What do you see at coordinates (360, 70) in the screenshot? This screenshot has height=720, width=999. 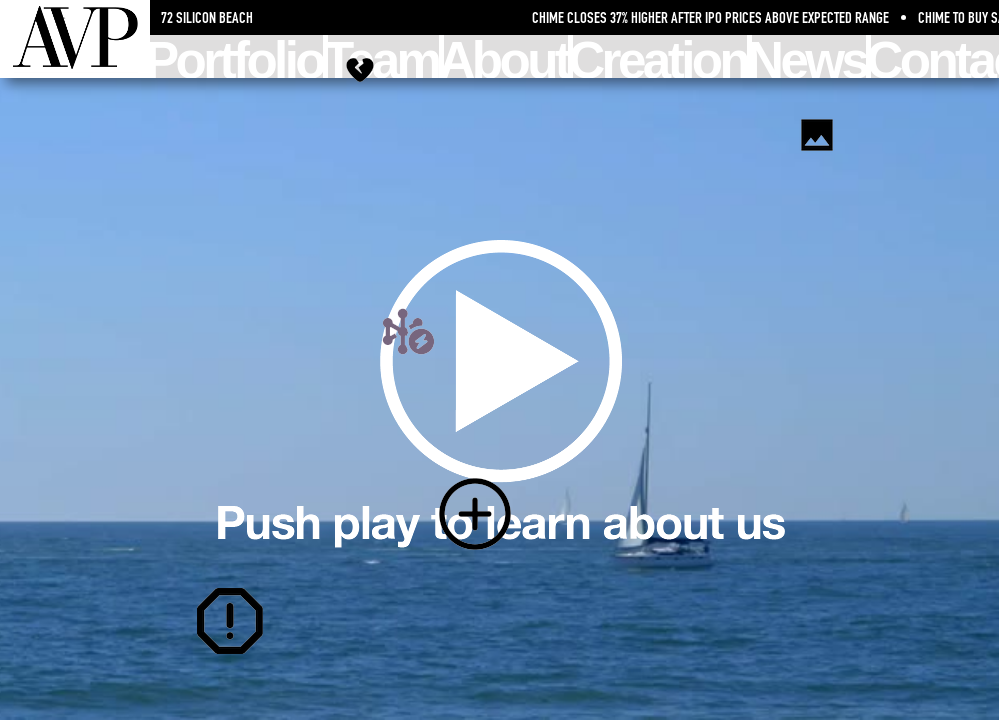 I see `unlike or remove from favorites` at bounding box center [360, 70].